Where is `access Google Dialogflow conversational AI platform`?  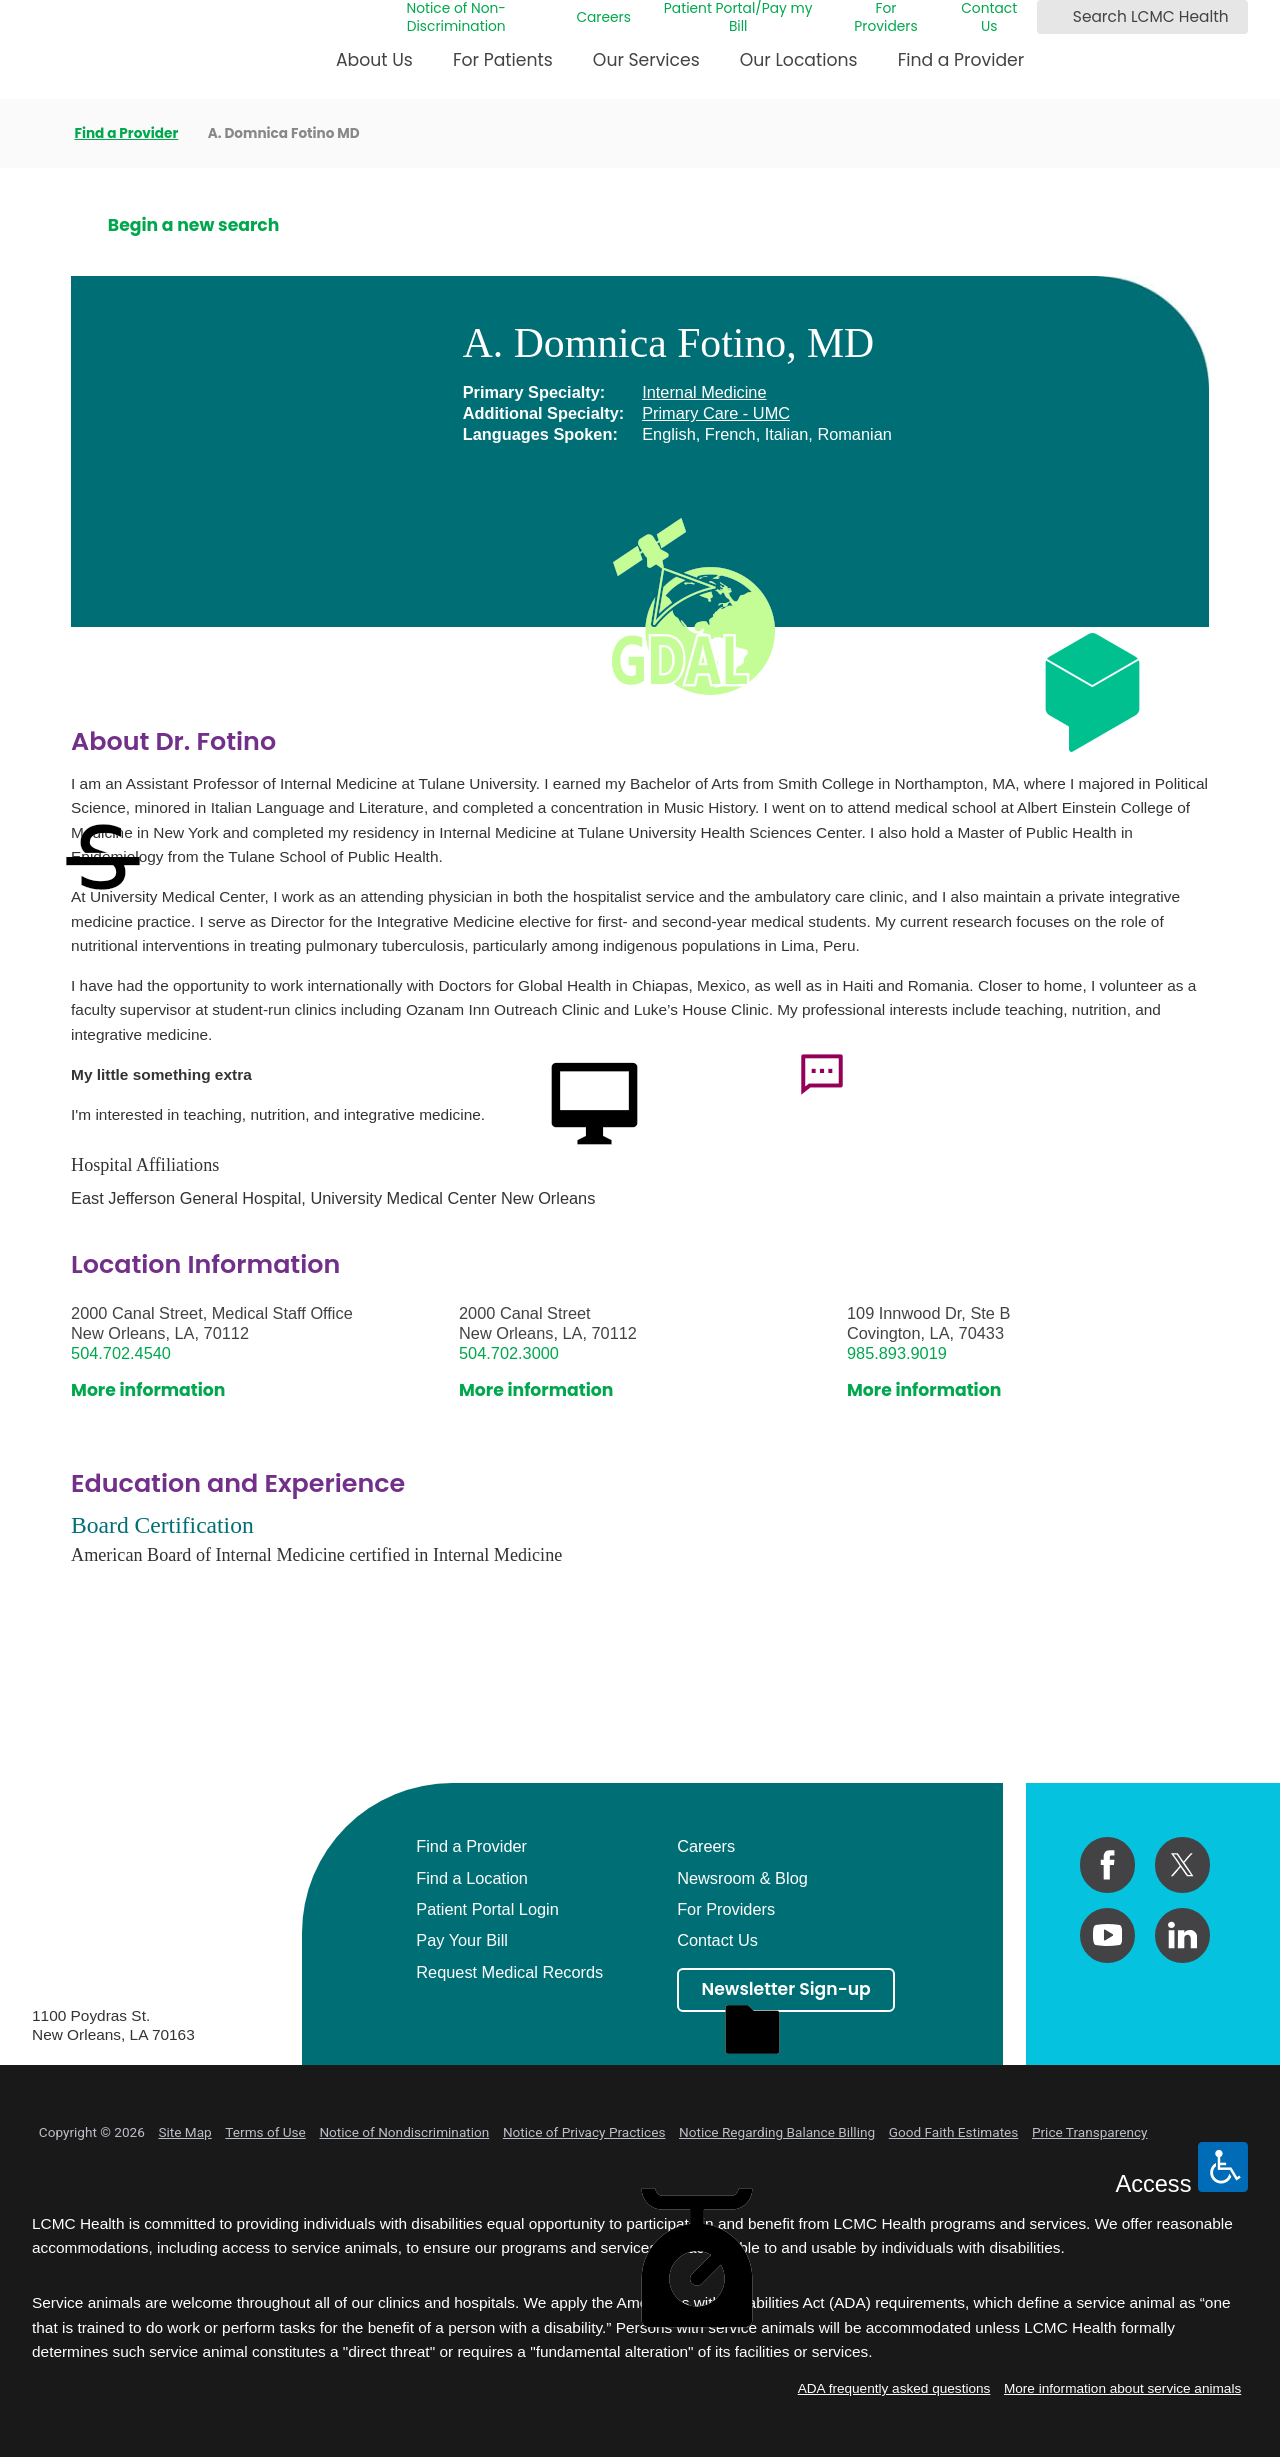
access Google Dialogflow conversational AI platform is located at coordinates (1092, 692).